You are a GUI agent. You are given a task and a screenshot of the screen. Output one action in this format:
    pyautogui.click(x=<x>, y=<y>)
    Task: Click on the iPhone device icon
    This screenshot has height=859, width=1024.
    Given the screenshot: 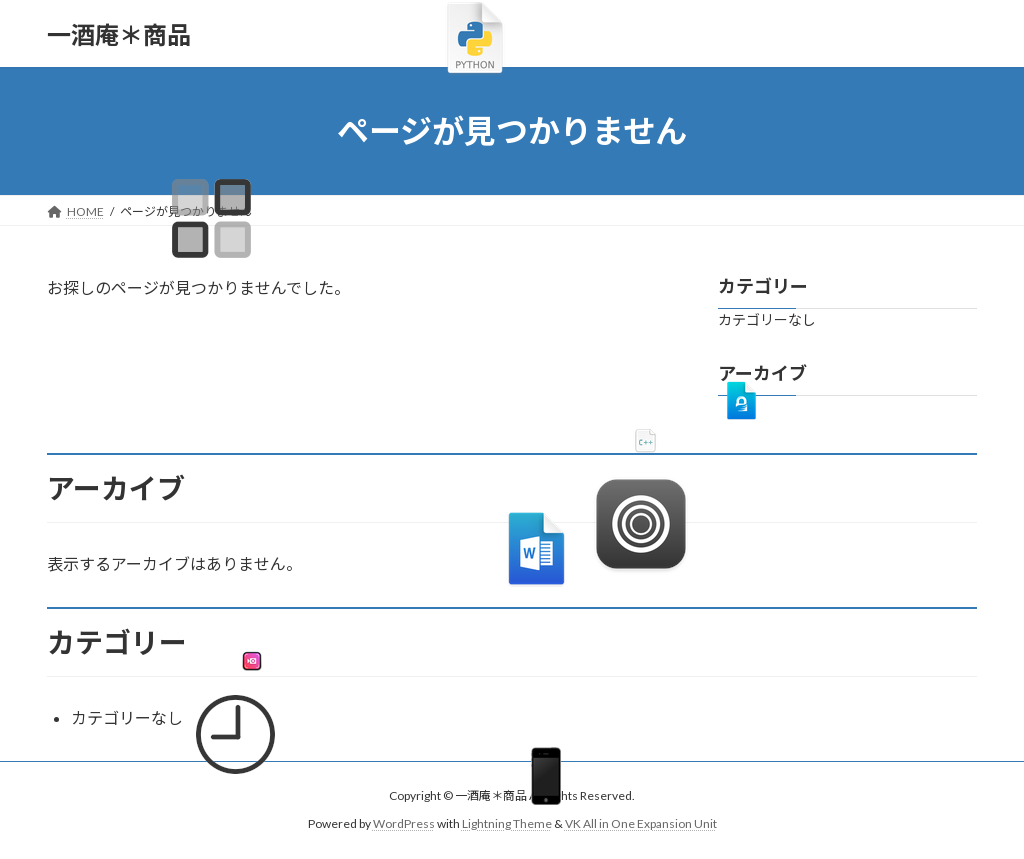 What is the action you would take?
    pyautogui.click(x=546, y=776)
    